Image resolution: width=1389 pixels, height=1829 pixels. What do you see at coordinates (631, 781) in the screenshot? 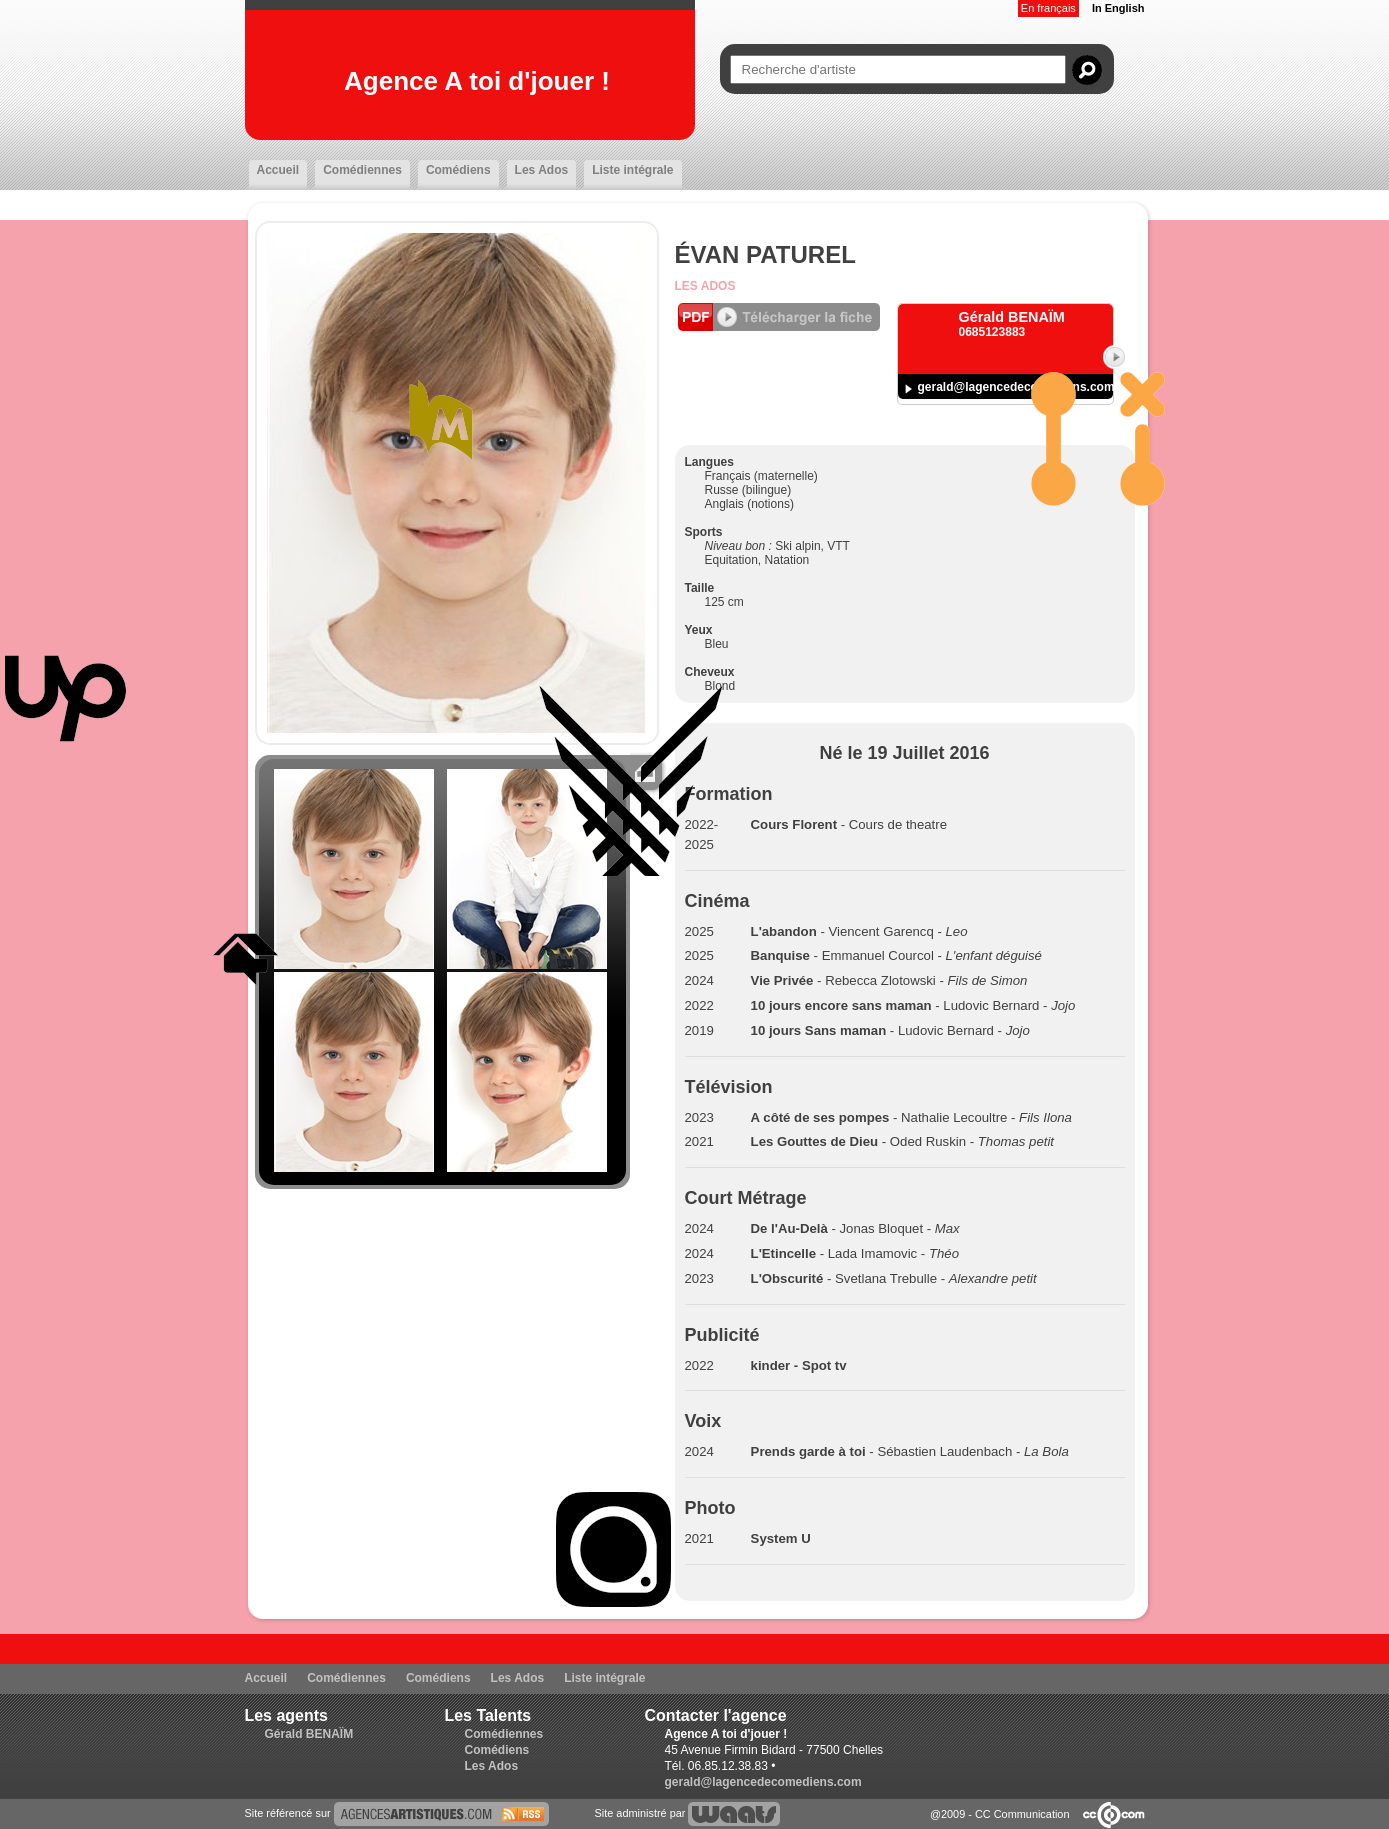
I see `the game awards official logo` at bounding box center [631, 781].